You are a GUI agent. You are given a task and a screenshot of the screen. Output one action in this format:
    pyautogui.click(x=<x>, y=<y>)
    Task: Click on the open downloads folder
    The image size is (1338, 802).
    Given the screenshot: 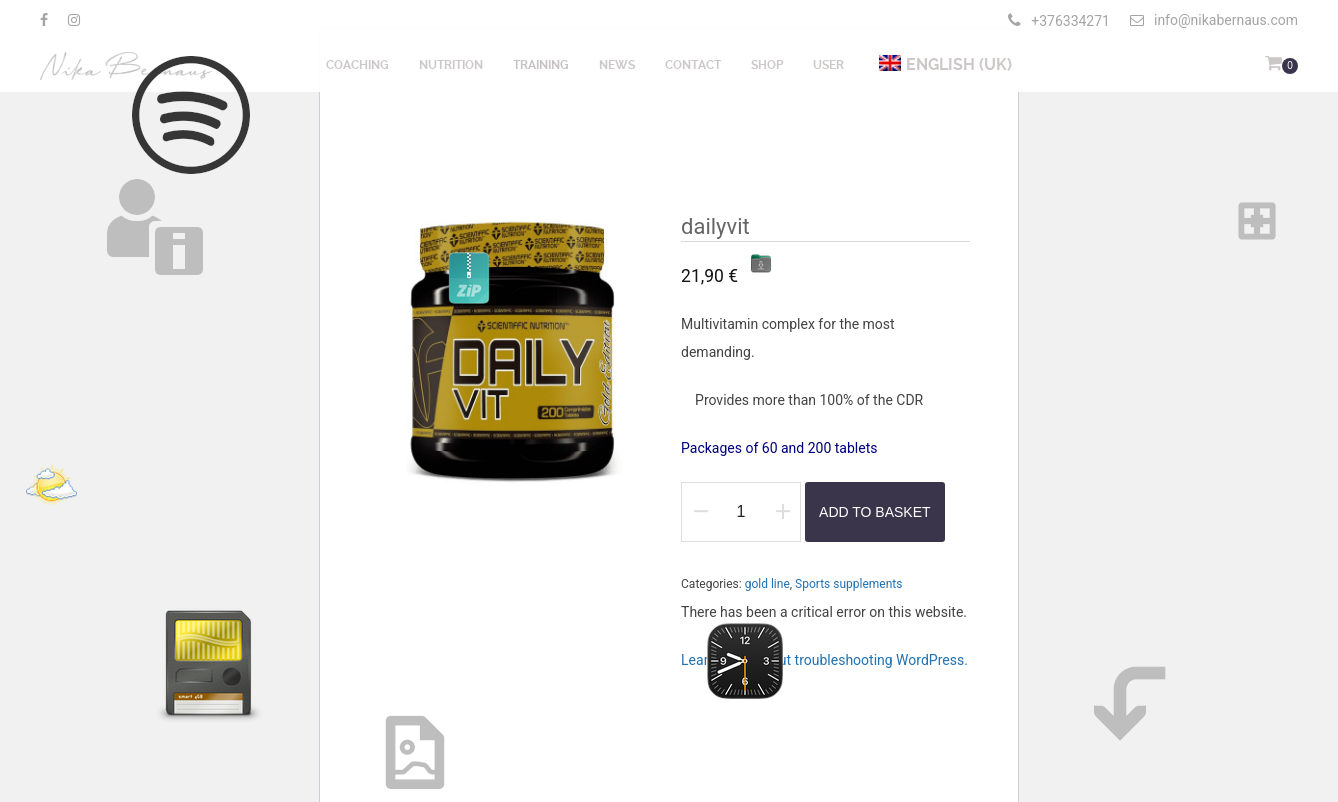 What is the action you would take?
    pyautogui.click(x=761, y=263)
    